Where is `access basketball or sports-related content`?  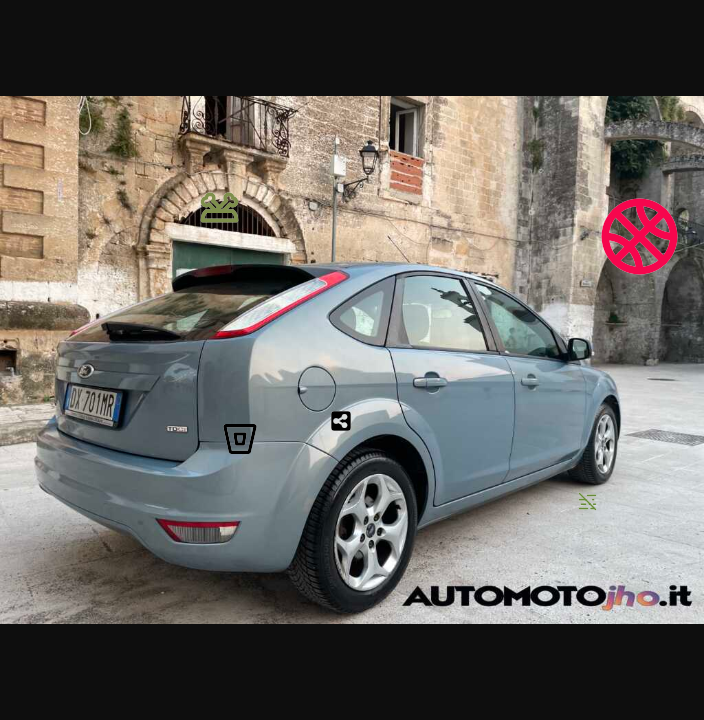 access basketball or sports-related content is located at coordinates (639, 236).